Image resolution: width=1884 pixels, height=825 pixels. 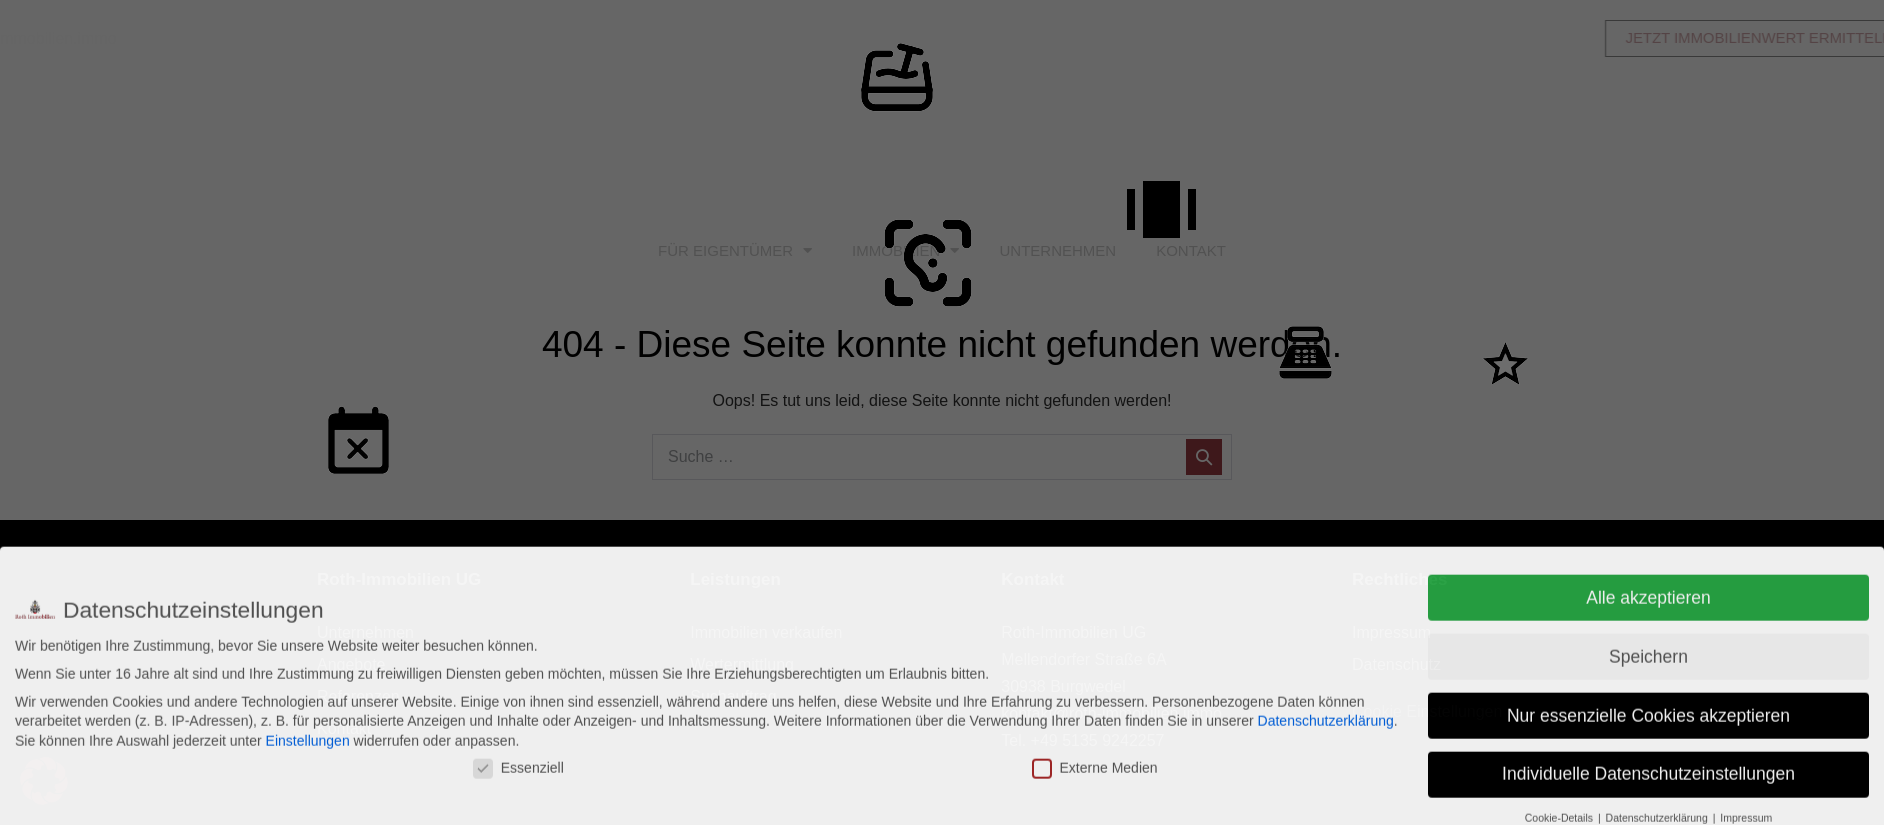 I want to click on add to favorites, so click(x=1505, y=364).